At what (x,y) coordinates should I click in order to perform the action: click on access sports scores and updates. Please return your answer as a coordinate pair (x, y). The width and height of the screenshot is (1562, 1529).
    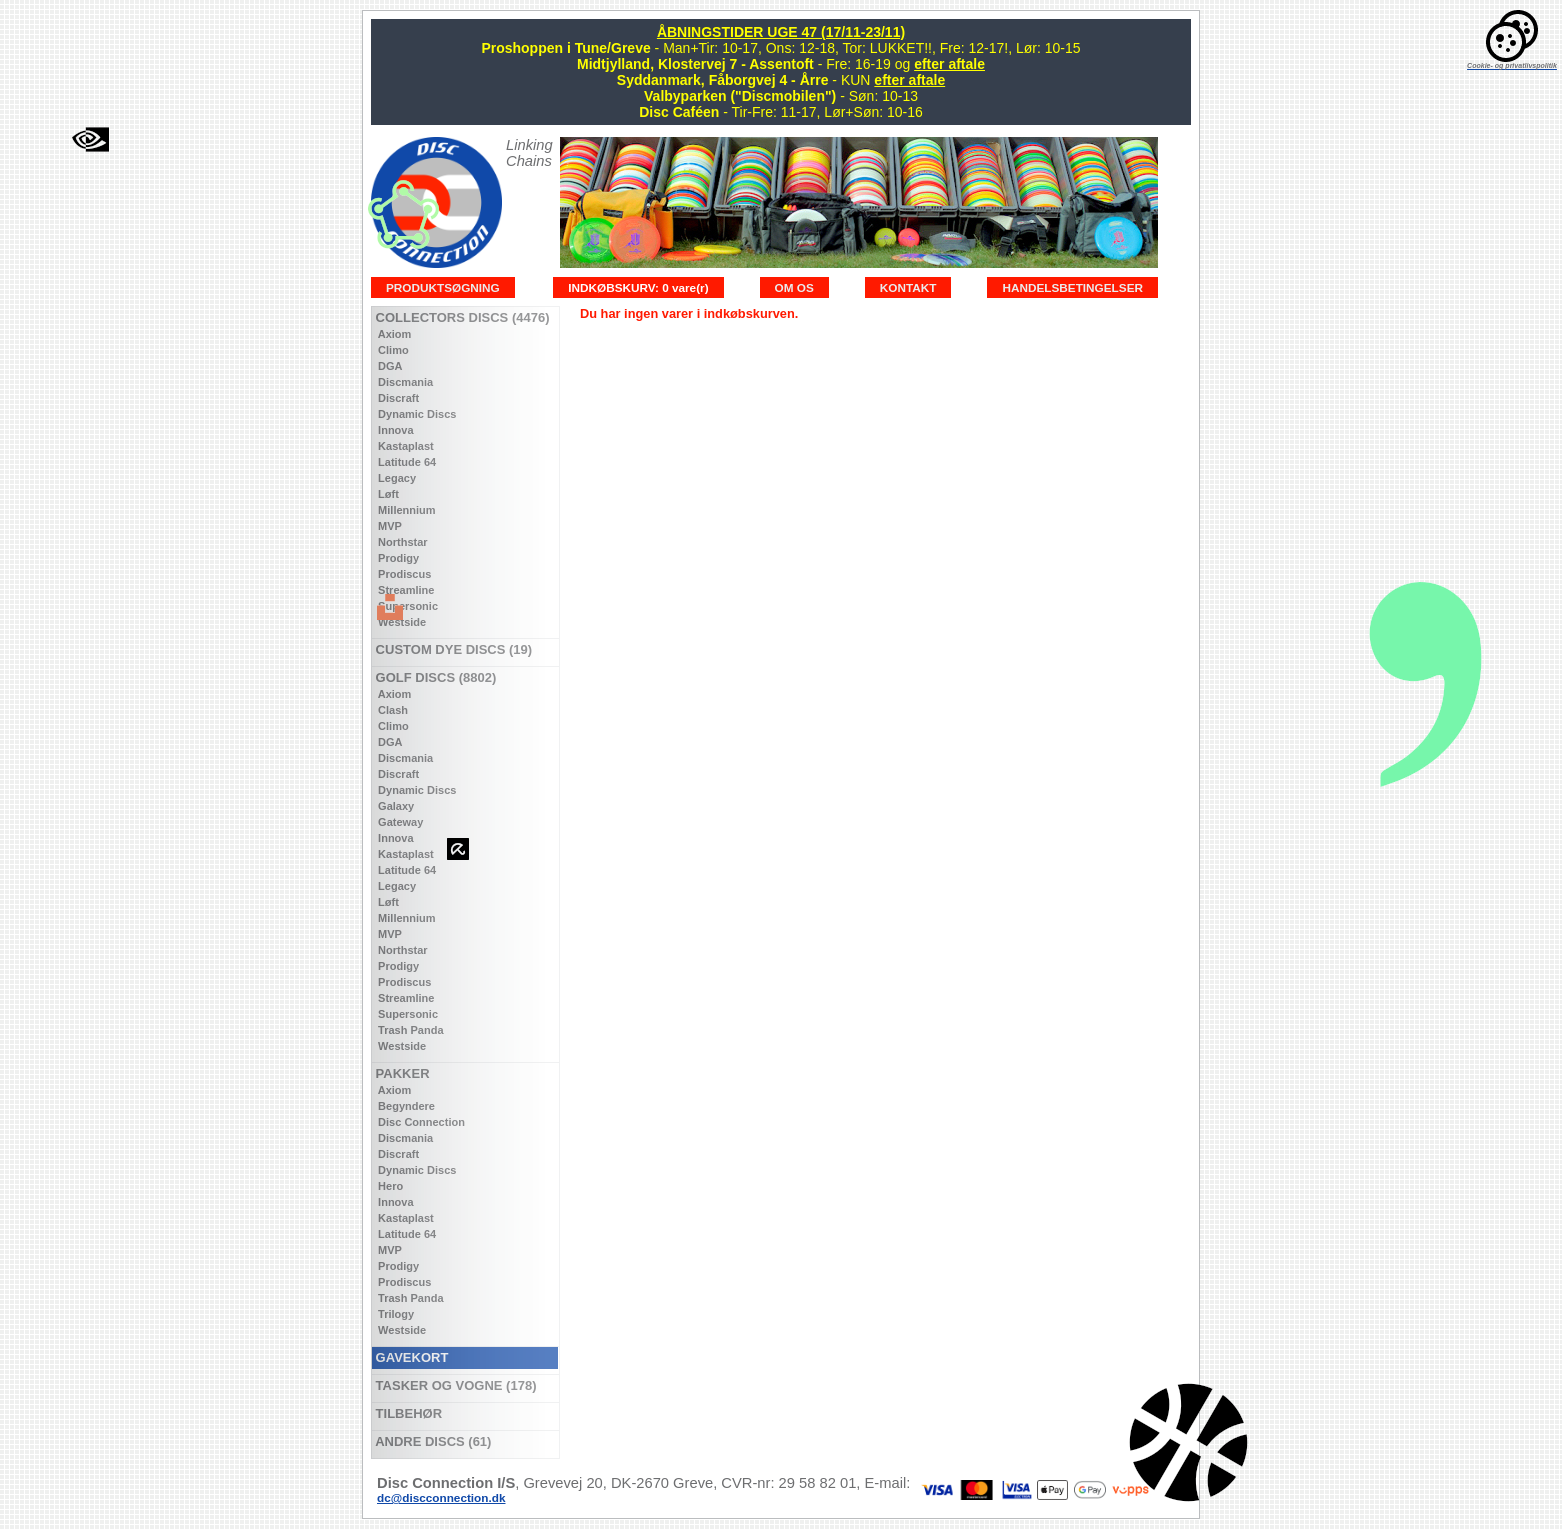
    Looking at the image, I should click on (1188, 1442).